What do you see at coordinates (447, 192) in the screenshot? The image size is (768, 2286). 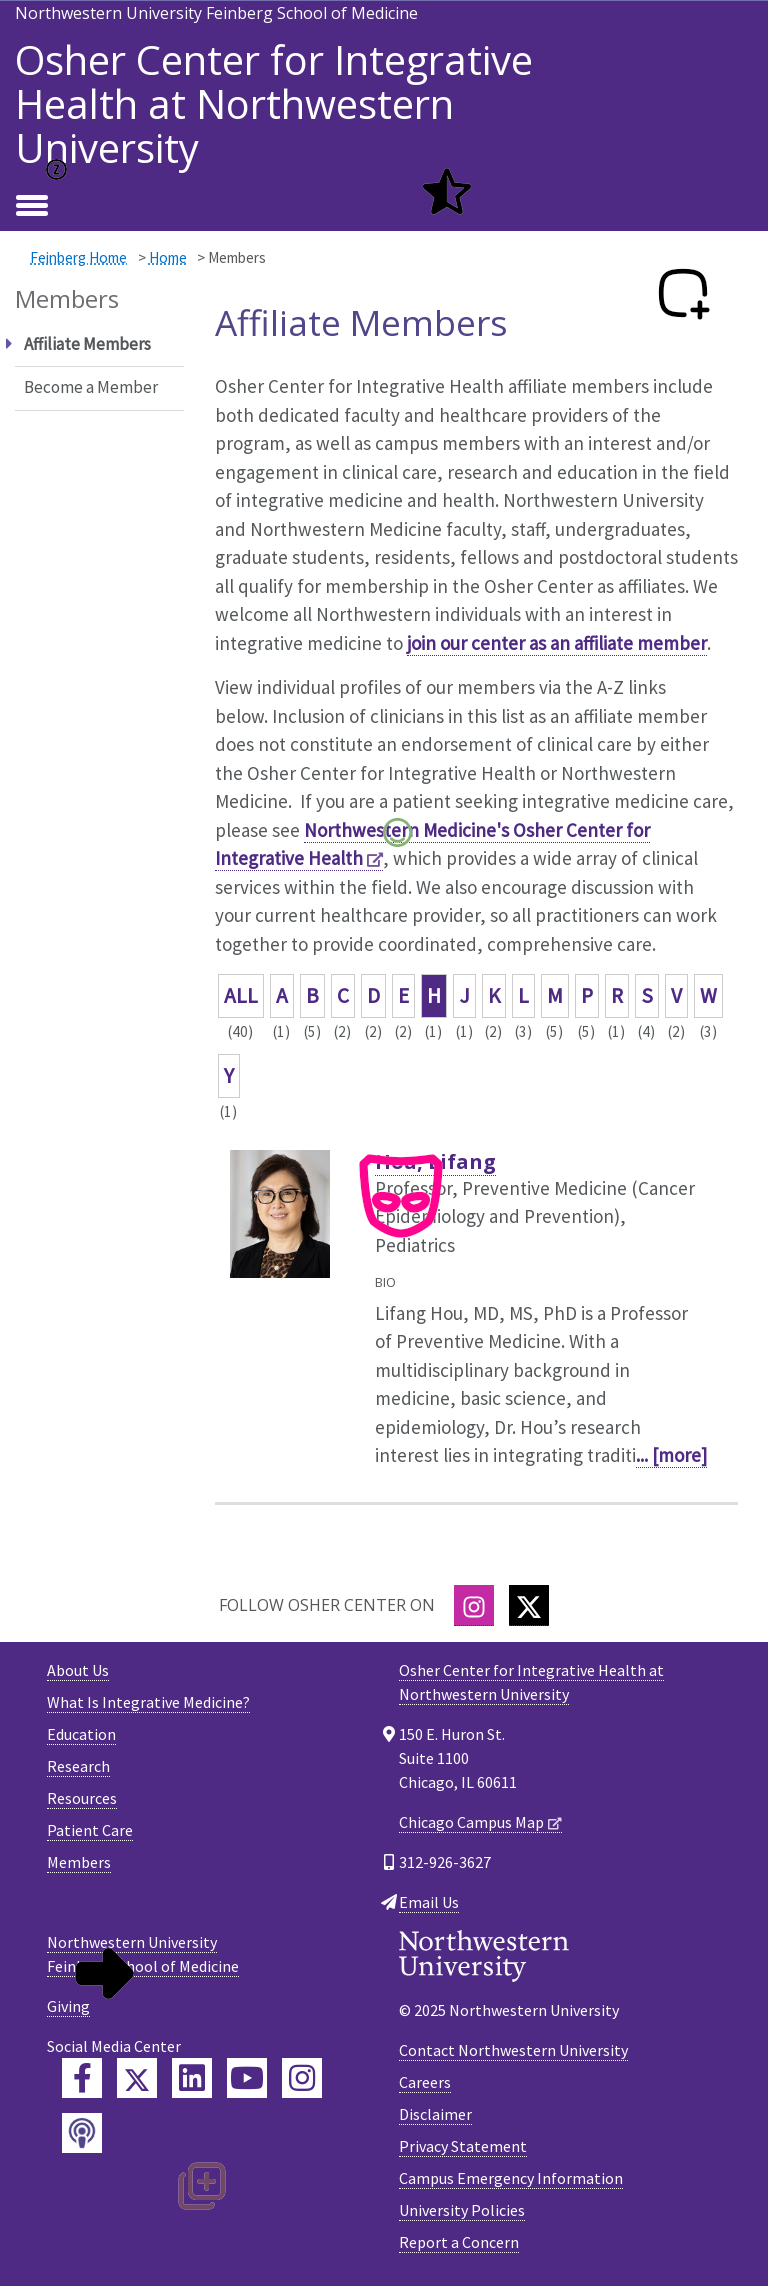 I see `indicates a partial or half-star rating` at bounding box center [447, 192].